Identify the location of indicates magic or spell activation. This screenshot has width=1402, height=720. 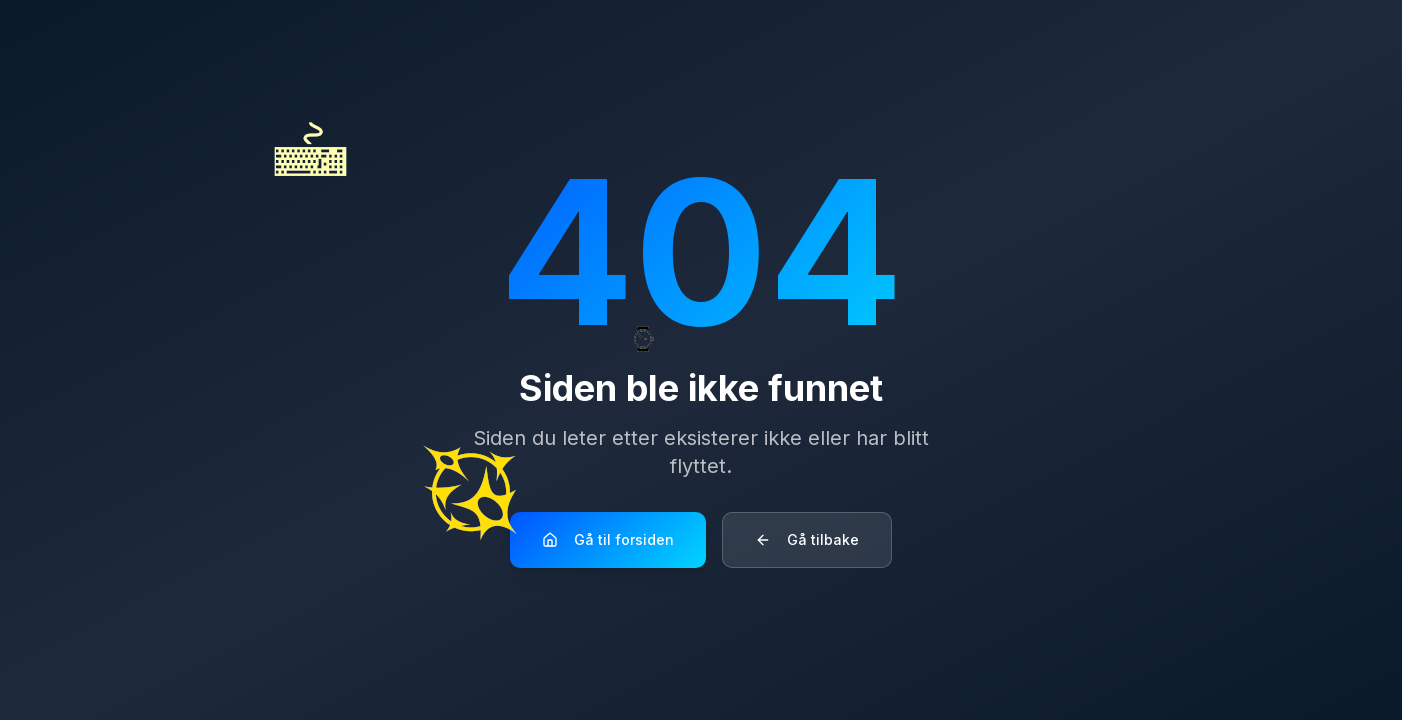
(470, 491).